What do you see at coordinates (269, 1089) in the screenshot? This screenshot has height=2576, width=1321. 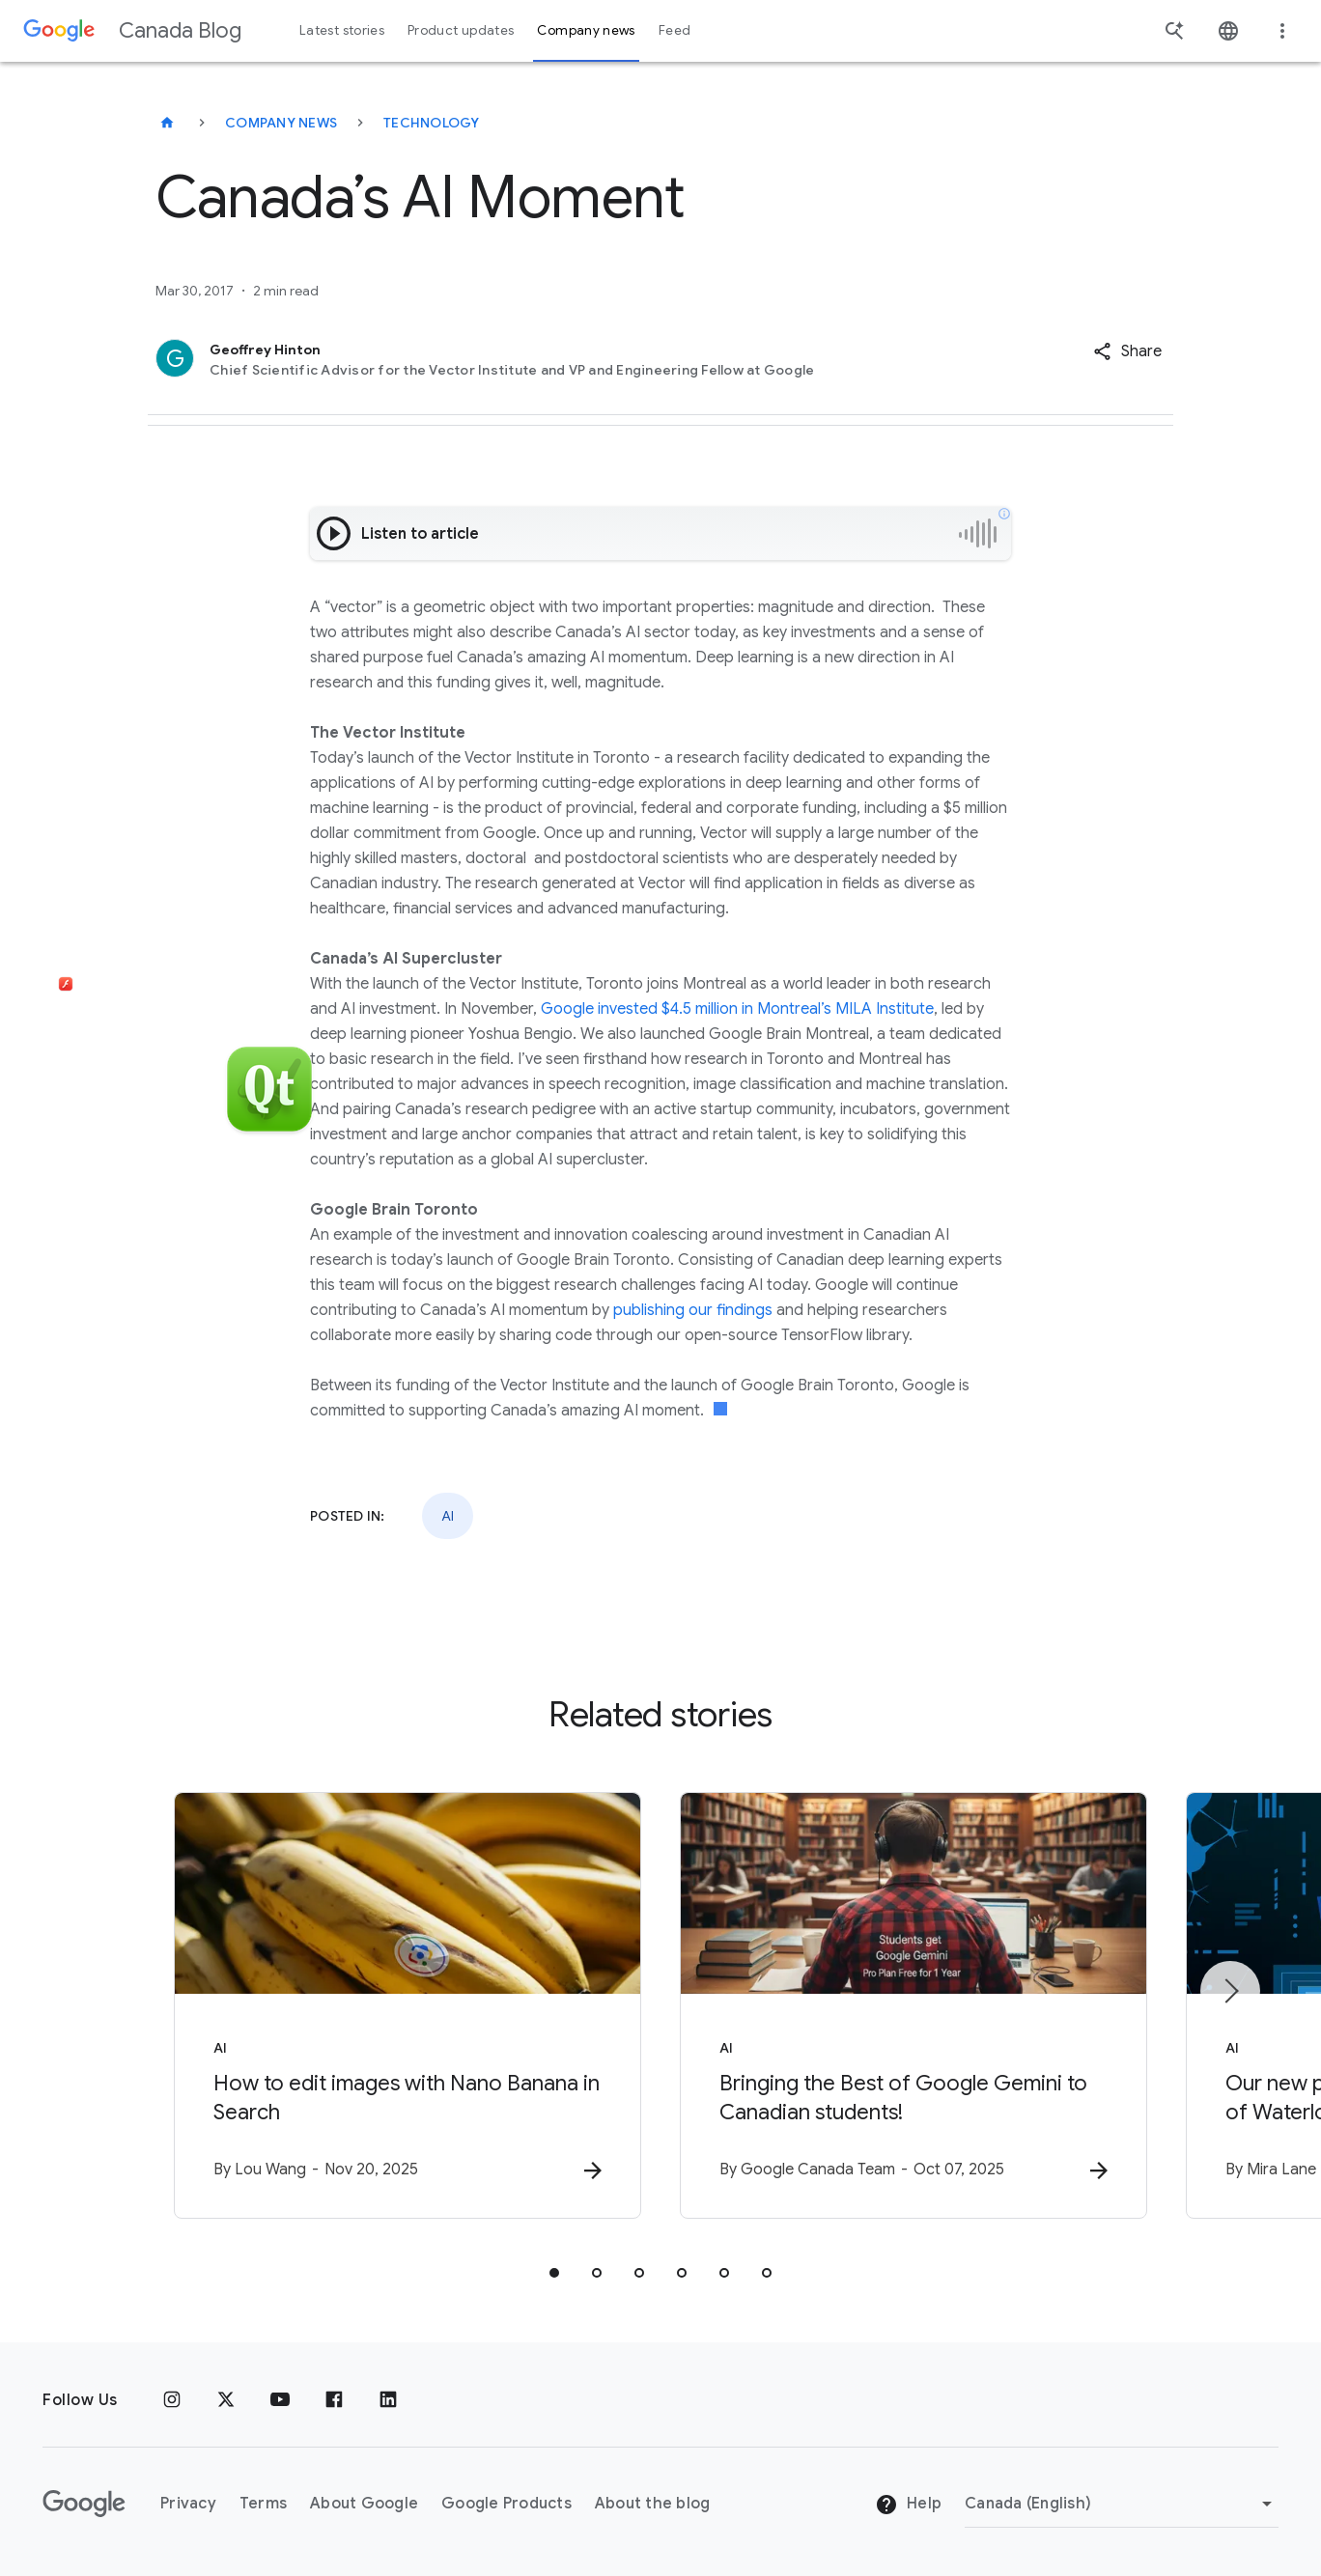 I see `open Qt Designer application` at bounding box center [269, 1089].